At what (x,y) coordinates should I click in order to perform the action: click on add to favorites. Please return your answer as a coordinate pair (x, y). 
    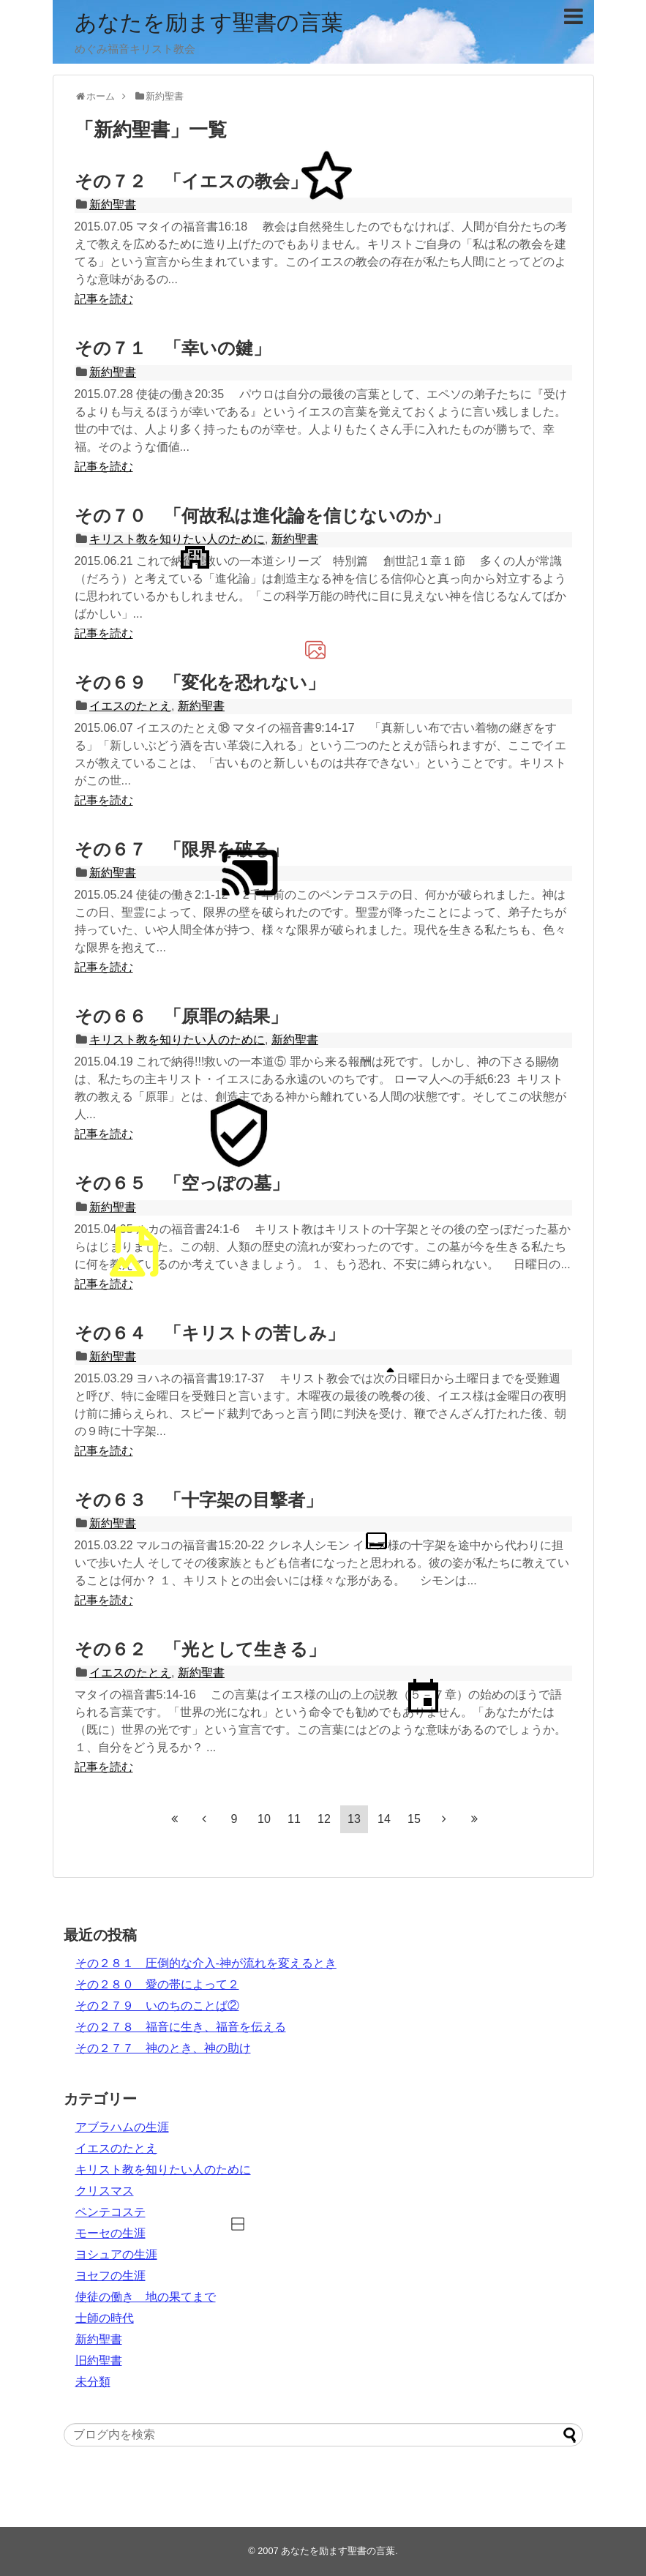
    Looking at the image, I should click on (326, 176).